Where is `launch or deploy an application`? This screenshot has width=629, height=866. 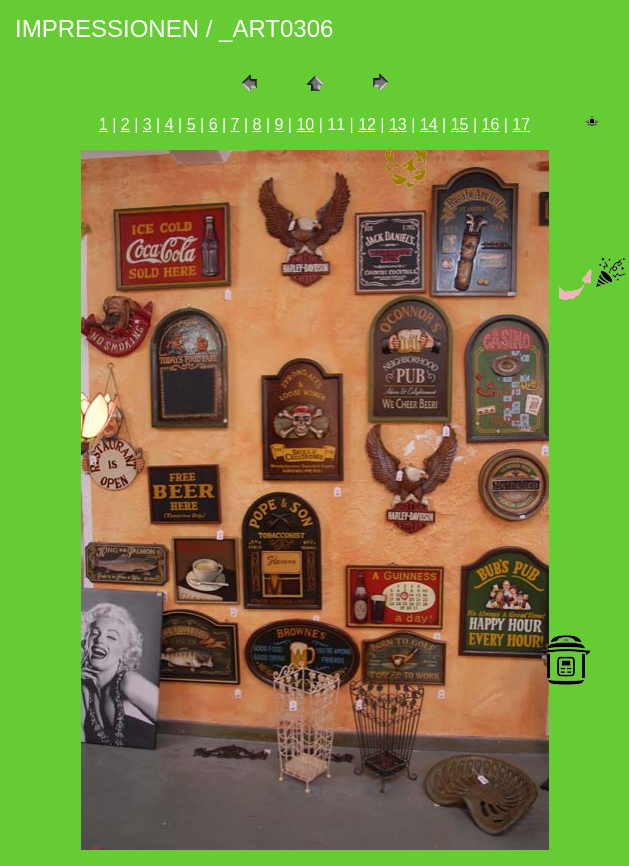
launch or deploy an application is located at coordinates (575, 283).